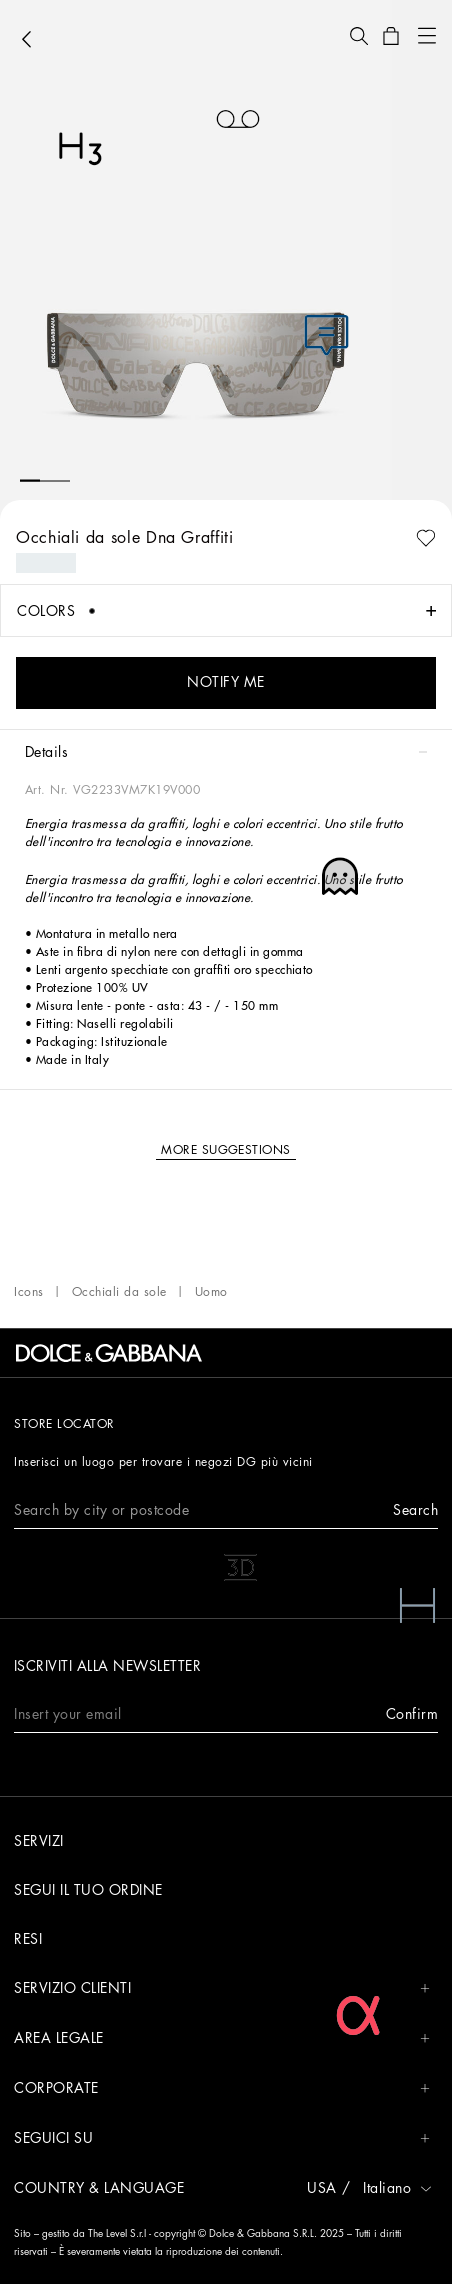 This screenshot has height=2284, width=452. I want to click on toggle ghost mode or invisible status, so click(340, 877).